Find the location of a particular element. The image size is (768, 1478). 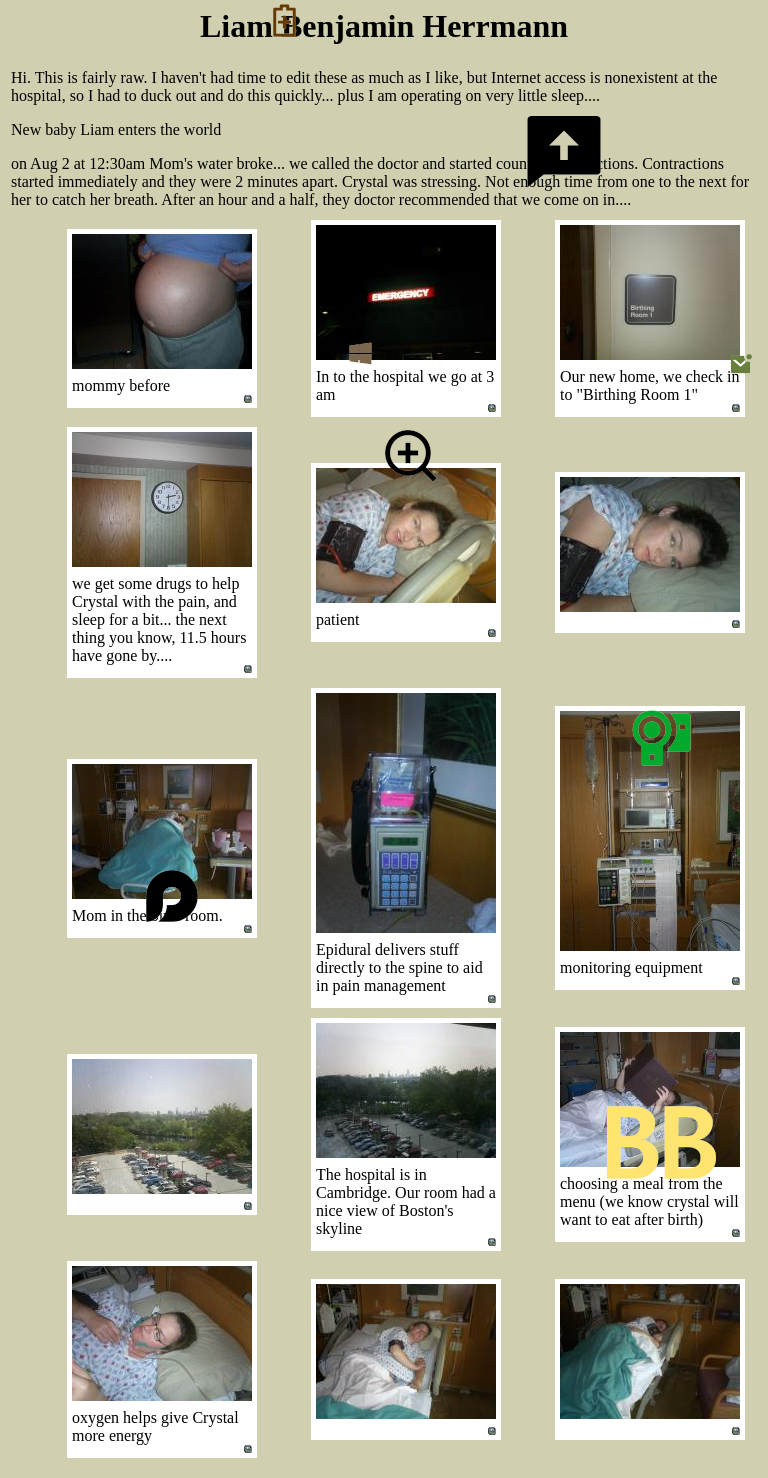

open the BookBub app is located at coordinates (661, 1142).